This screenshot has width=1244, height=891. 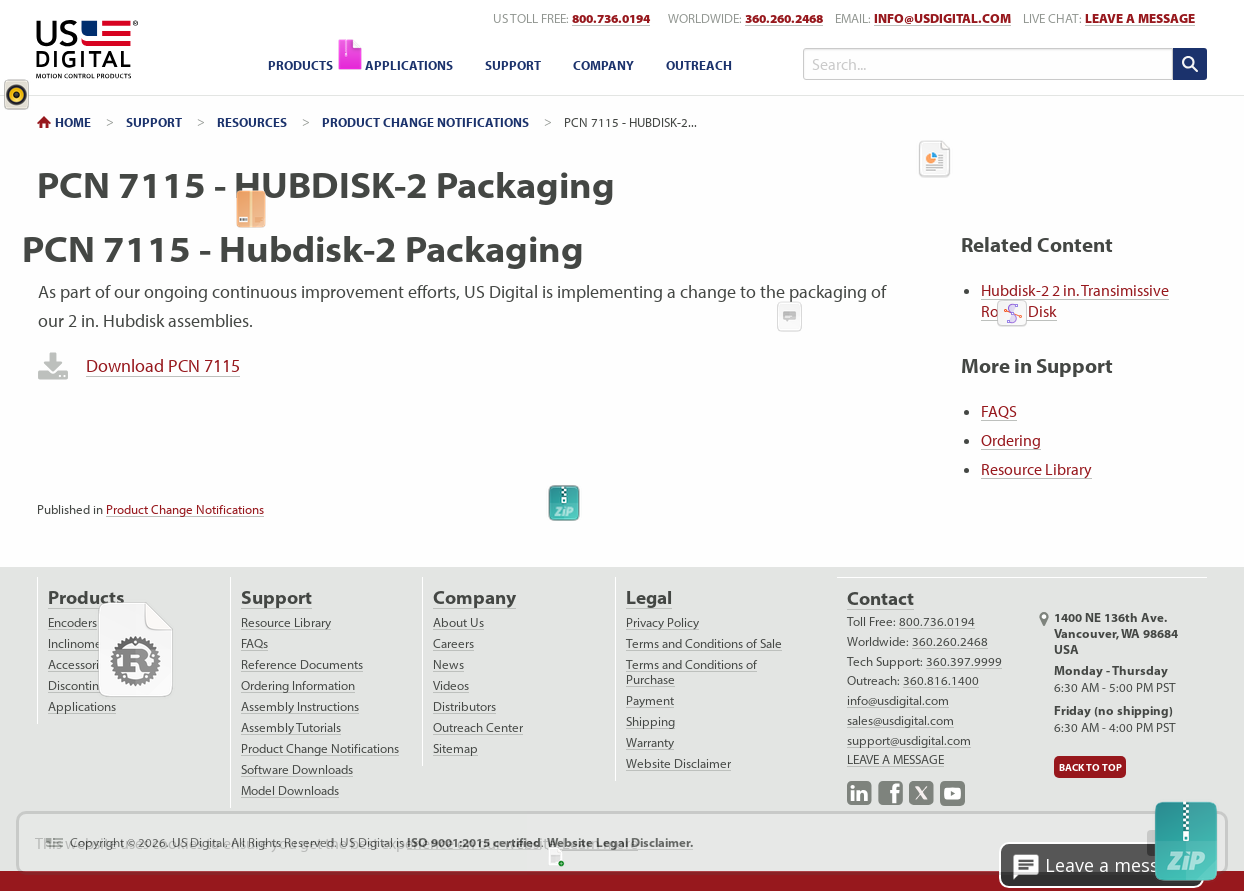 What do you see at coordinates (555, 856) in the screenshot?
I see `create a new document` at bounding box center [555, 856].